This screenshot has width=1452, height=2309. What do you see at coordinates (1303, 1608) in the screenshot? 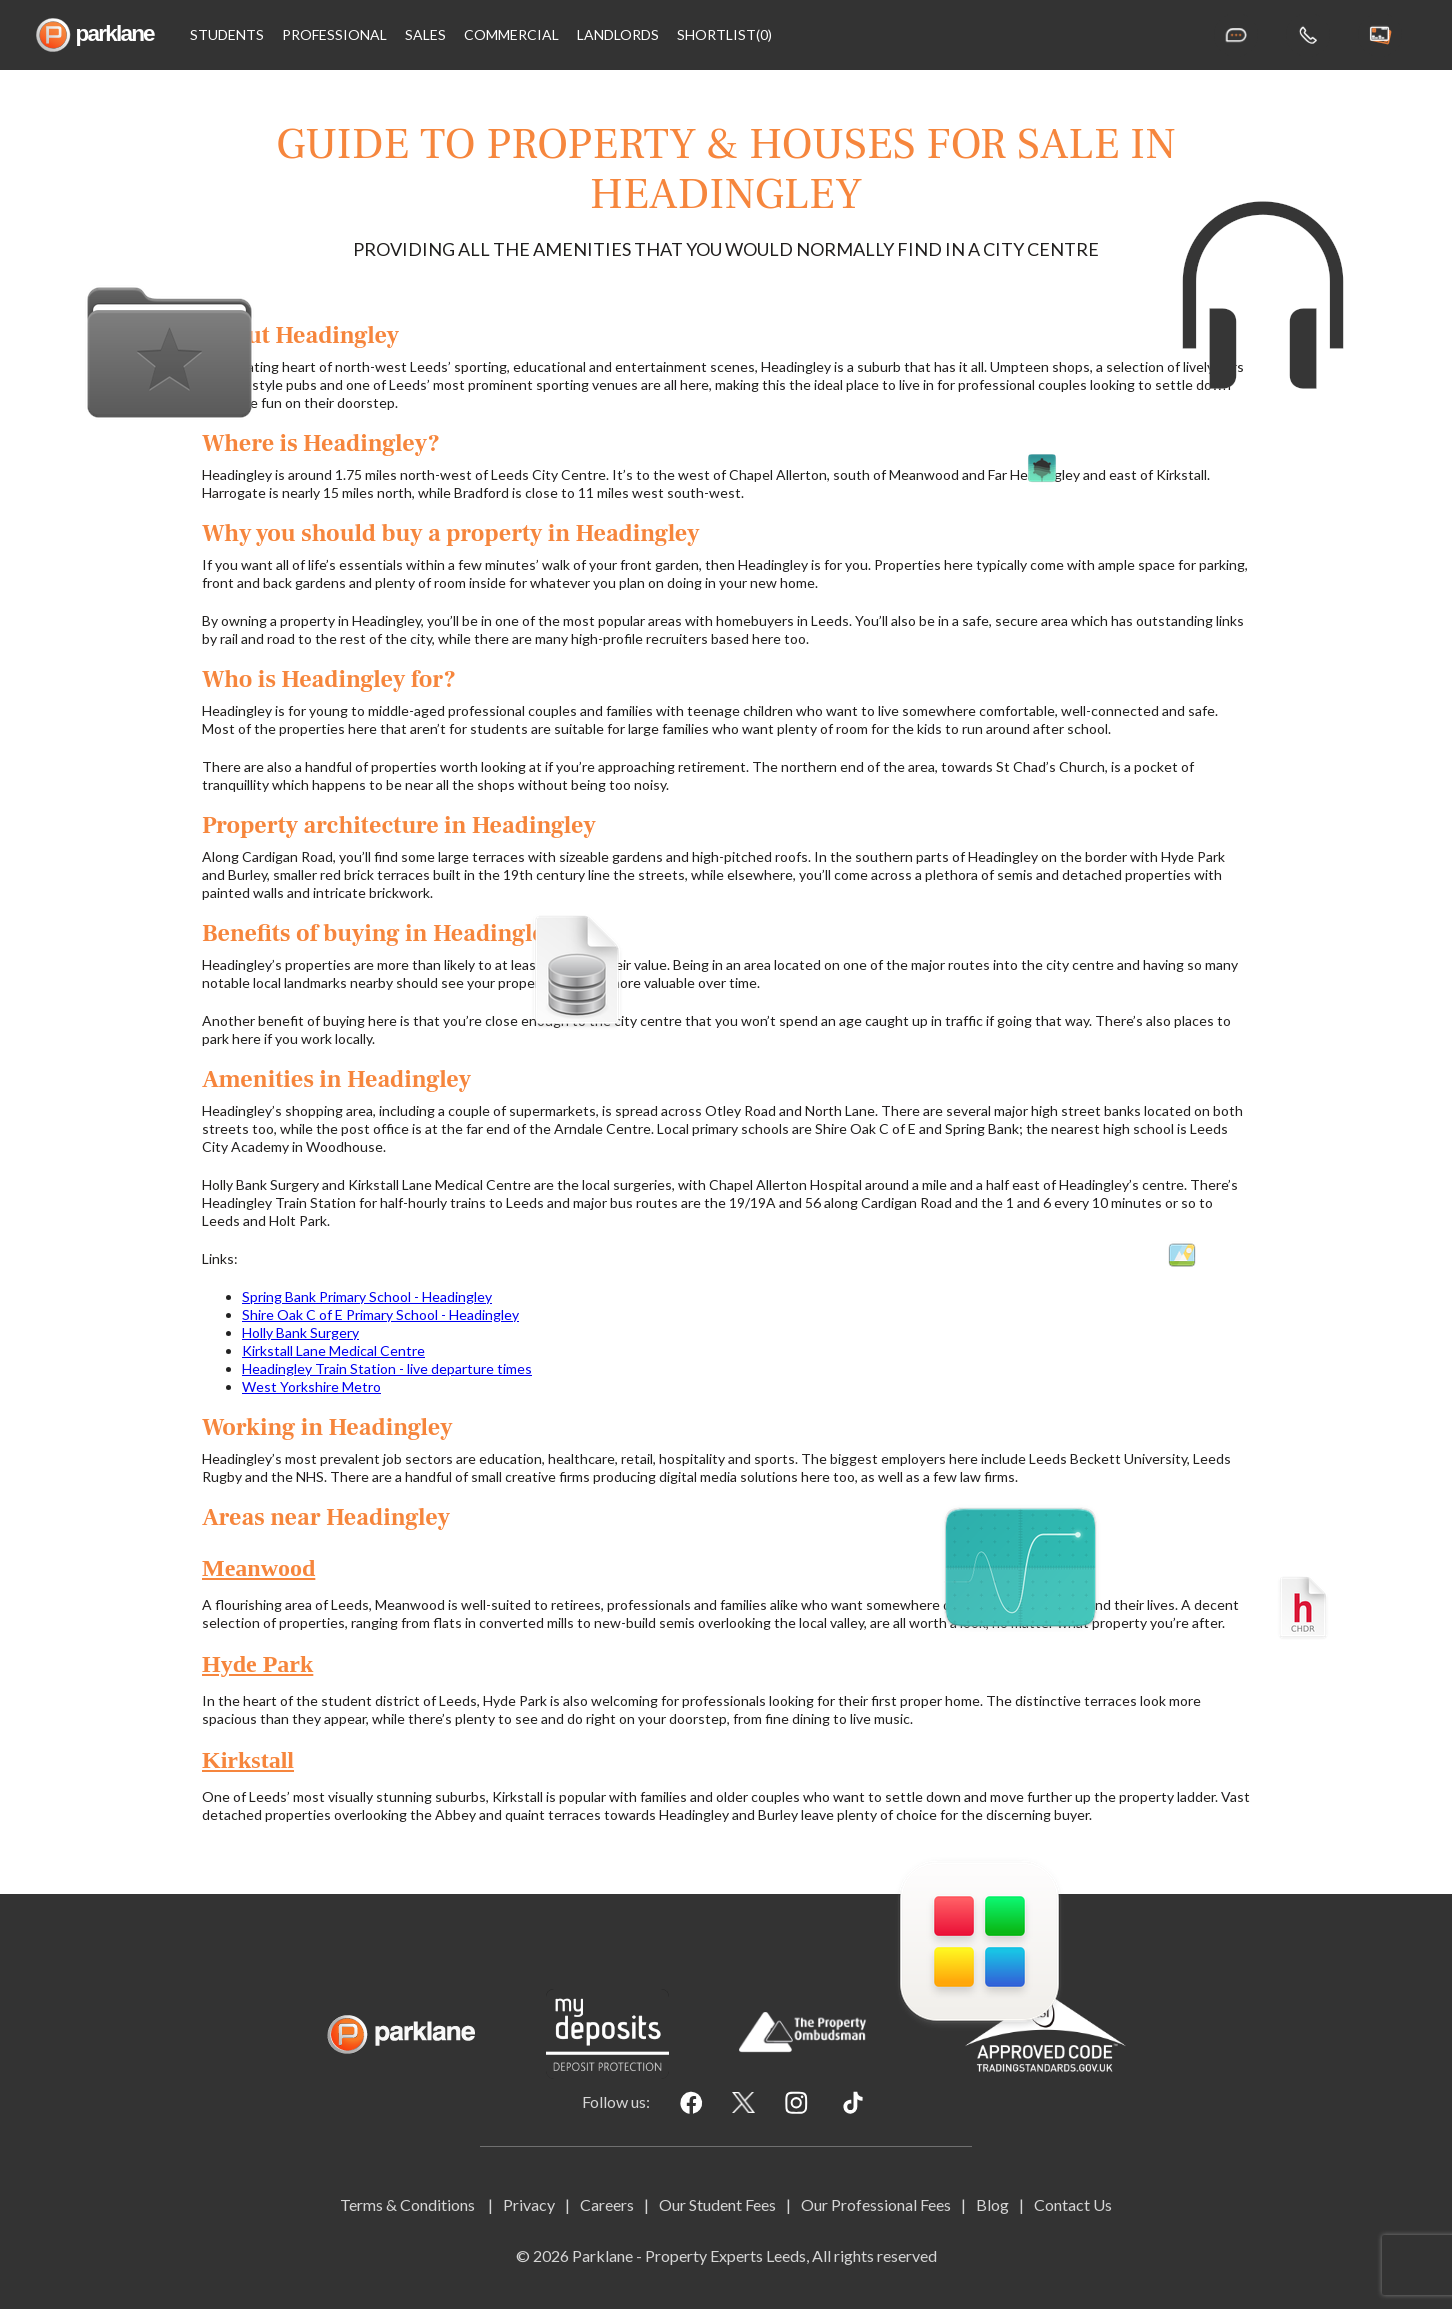
I see `a C/C++ header file (.h)` at bounding box center [1303, 1608].